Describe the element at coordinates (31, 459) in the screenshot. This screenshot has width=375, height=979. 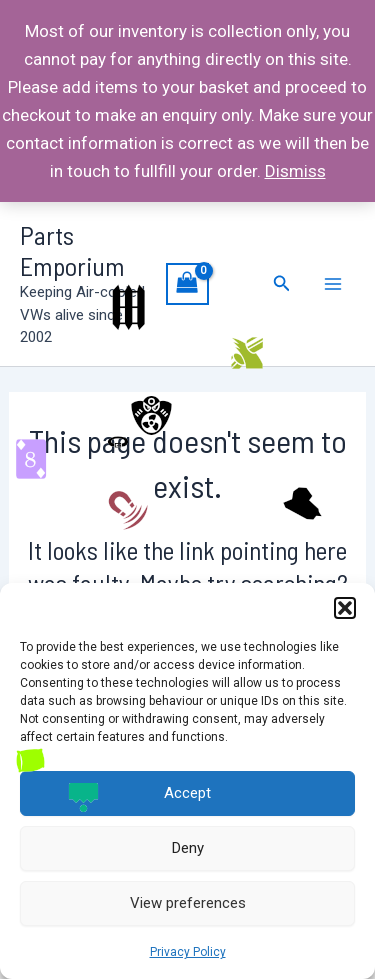
I see `play the 8 of diamonds card` at that location.